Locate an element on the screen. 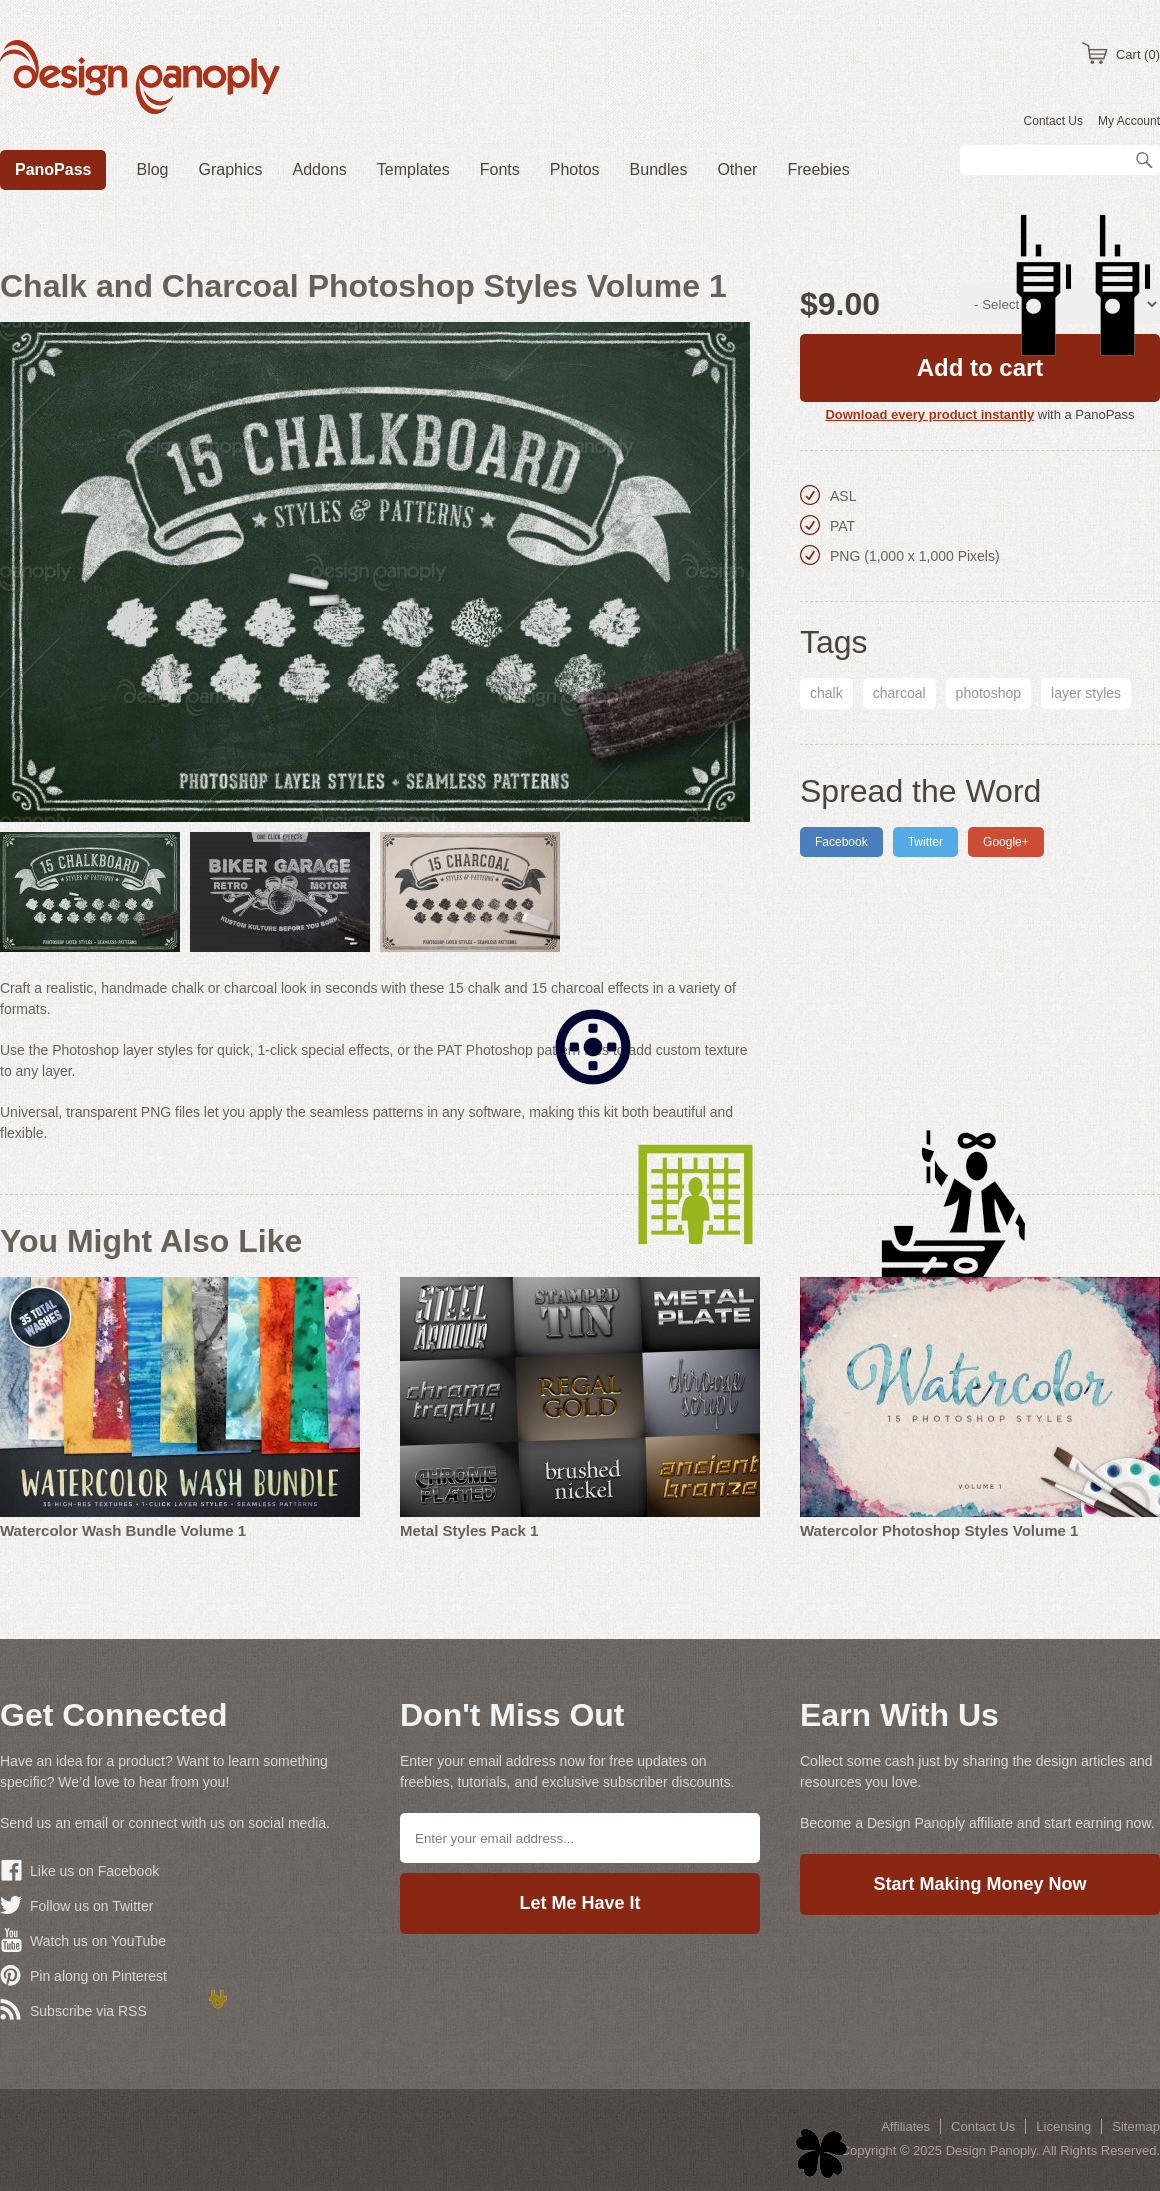 This screenshot has height=2191, width=1160. access push-to-talk or voice communication is located at coordinates (1078, 284).